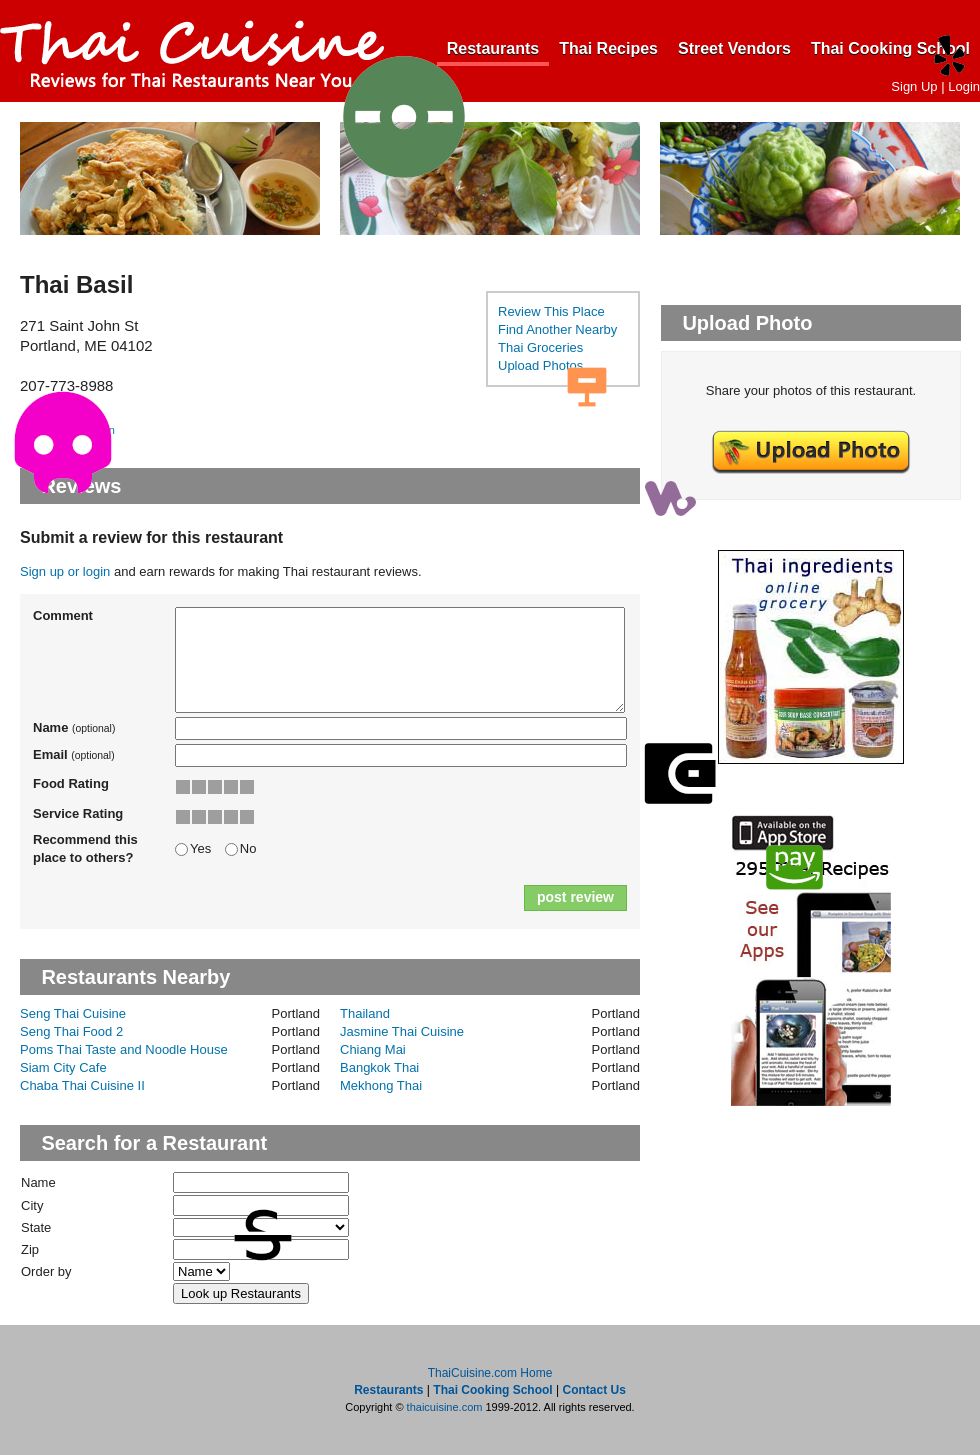 This screenshot has height=1455, width=980. I want to click on open the yelp app, so click(949, 55).